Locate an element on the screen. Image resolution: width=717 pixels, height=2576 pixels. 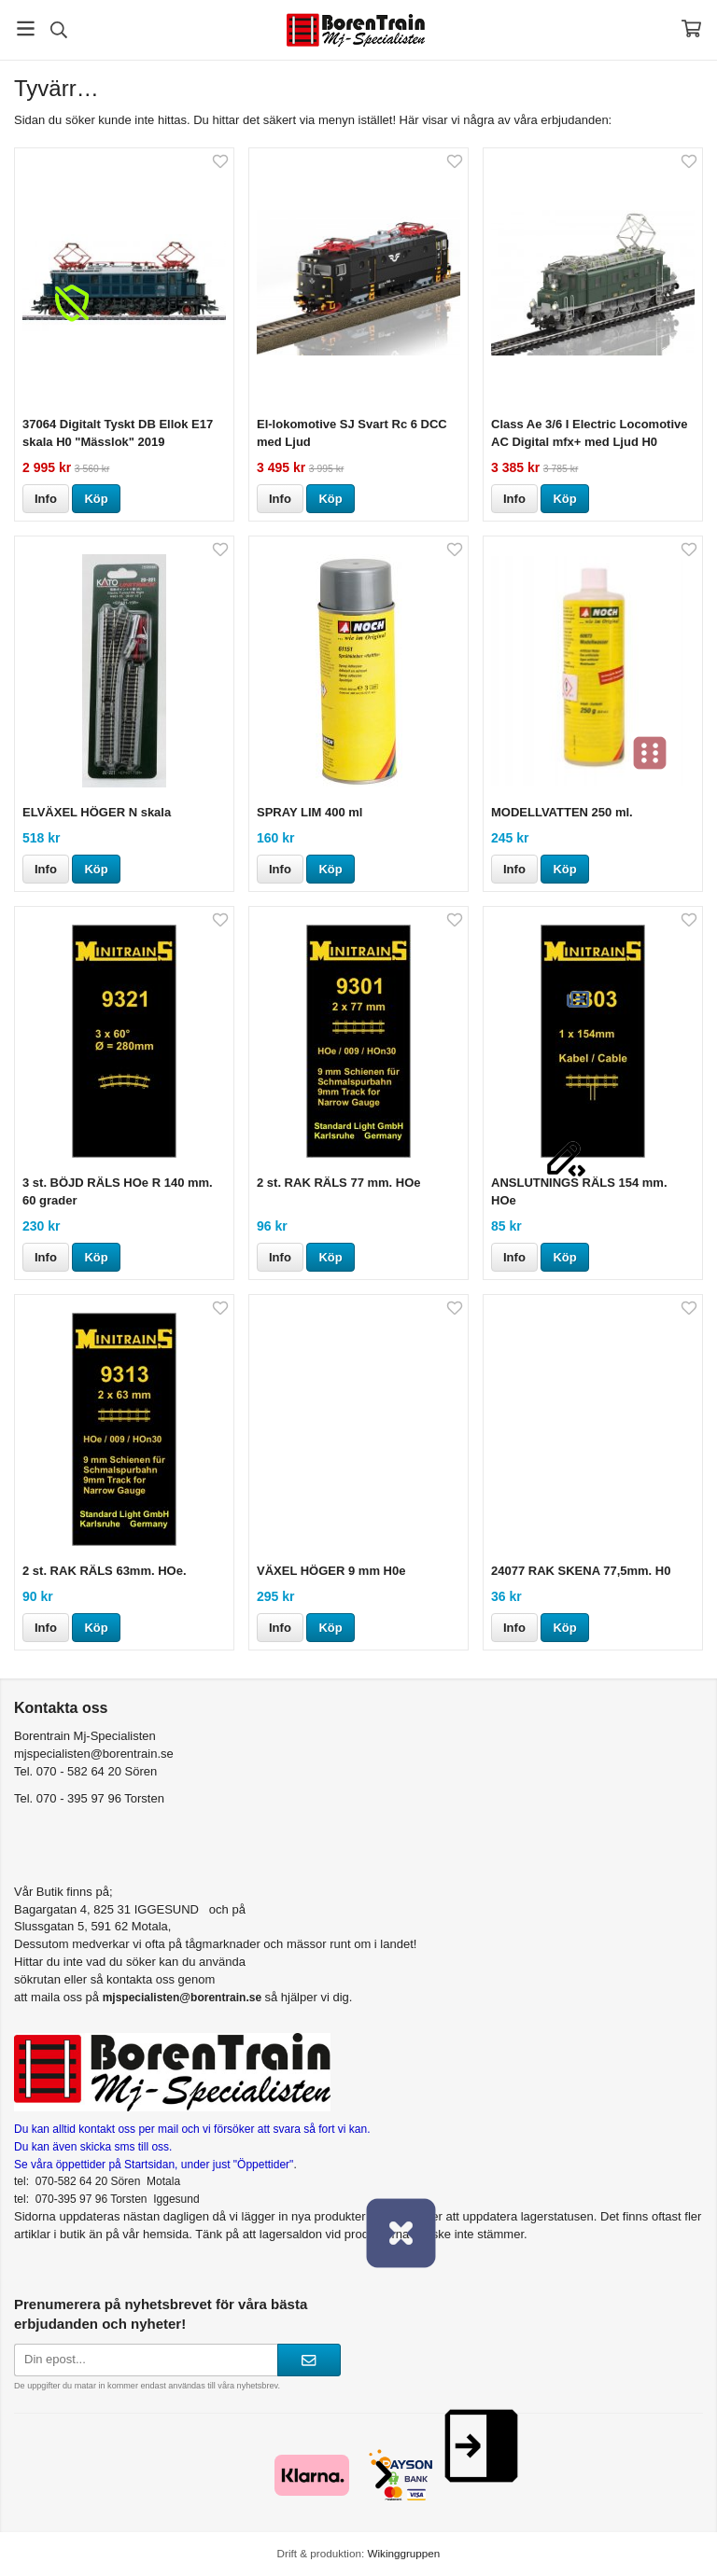
close or dismiss a modal window is located at coordinates (401, 2233).